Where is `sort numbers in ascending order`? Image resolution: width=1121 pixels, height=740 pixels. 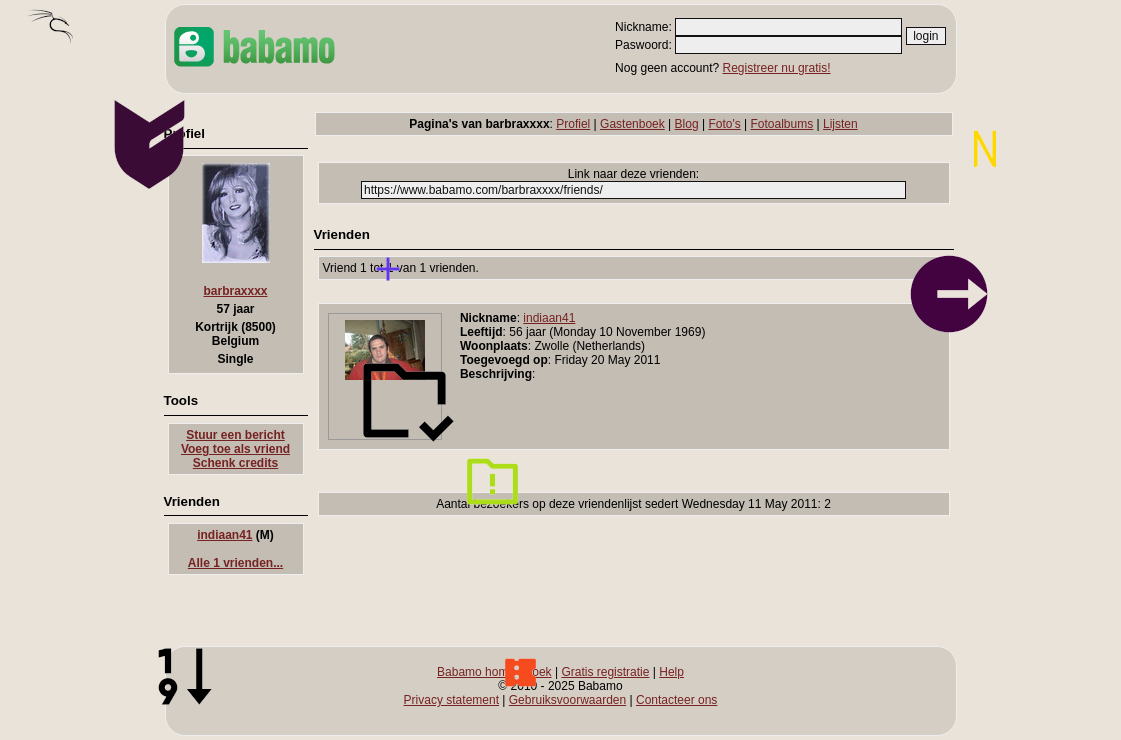 sort numbers in ascending order is located at coordinates (180, 676).